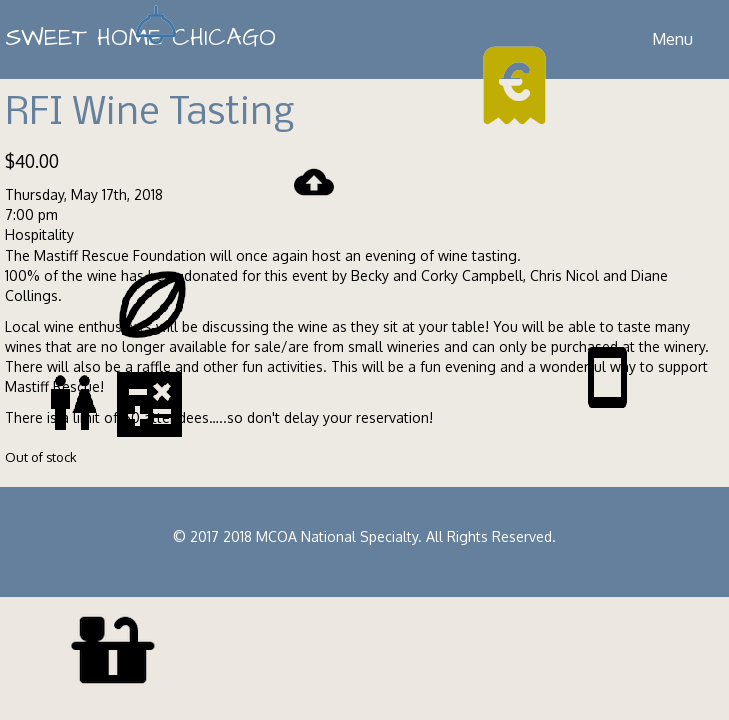  Describe the element at coordinates (149, 404) in the screenshot. I see `open calculator app` at that location.